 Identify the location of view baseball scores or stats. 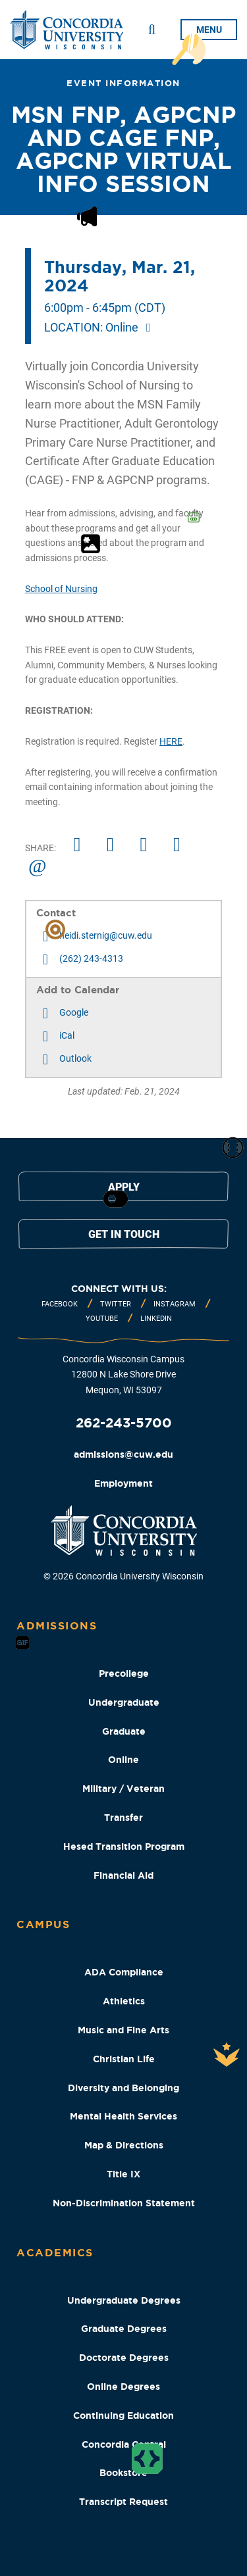
(233, 1147).